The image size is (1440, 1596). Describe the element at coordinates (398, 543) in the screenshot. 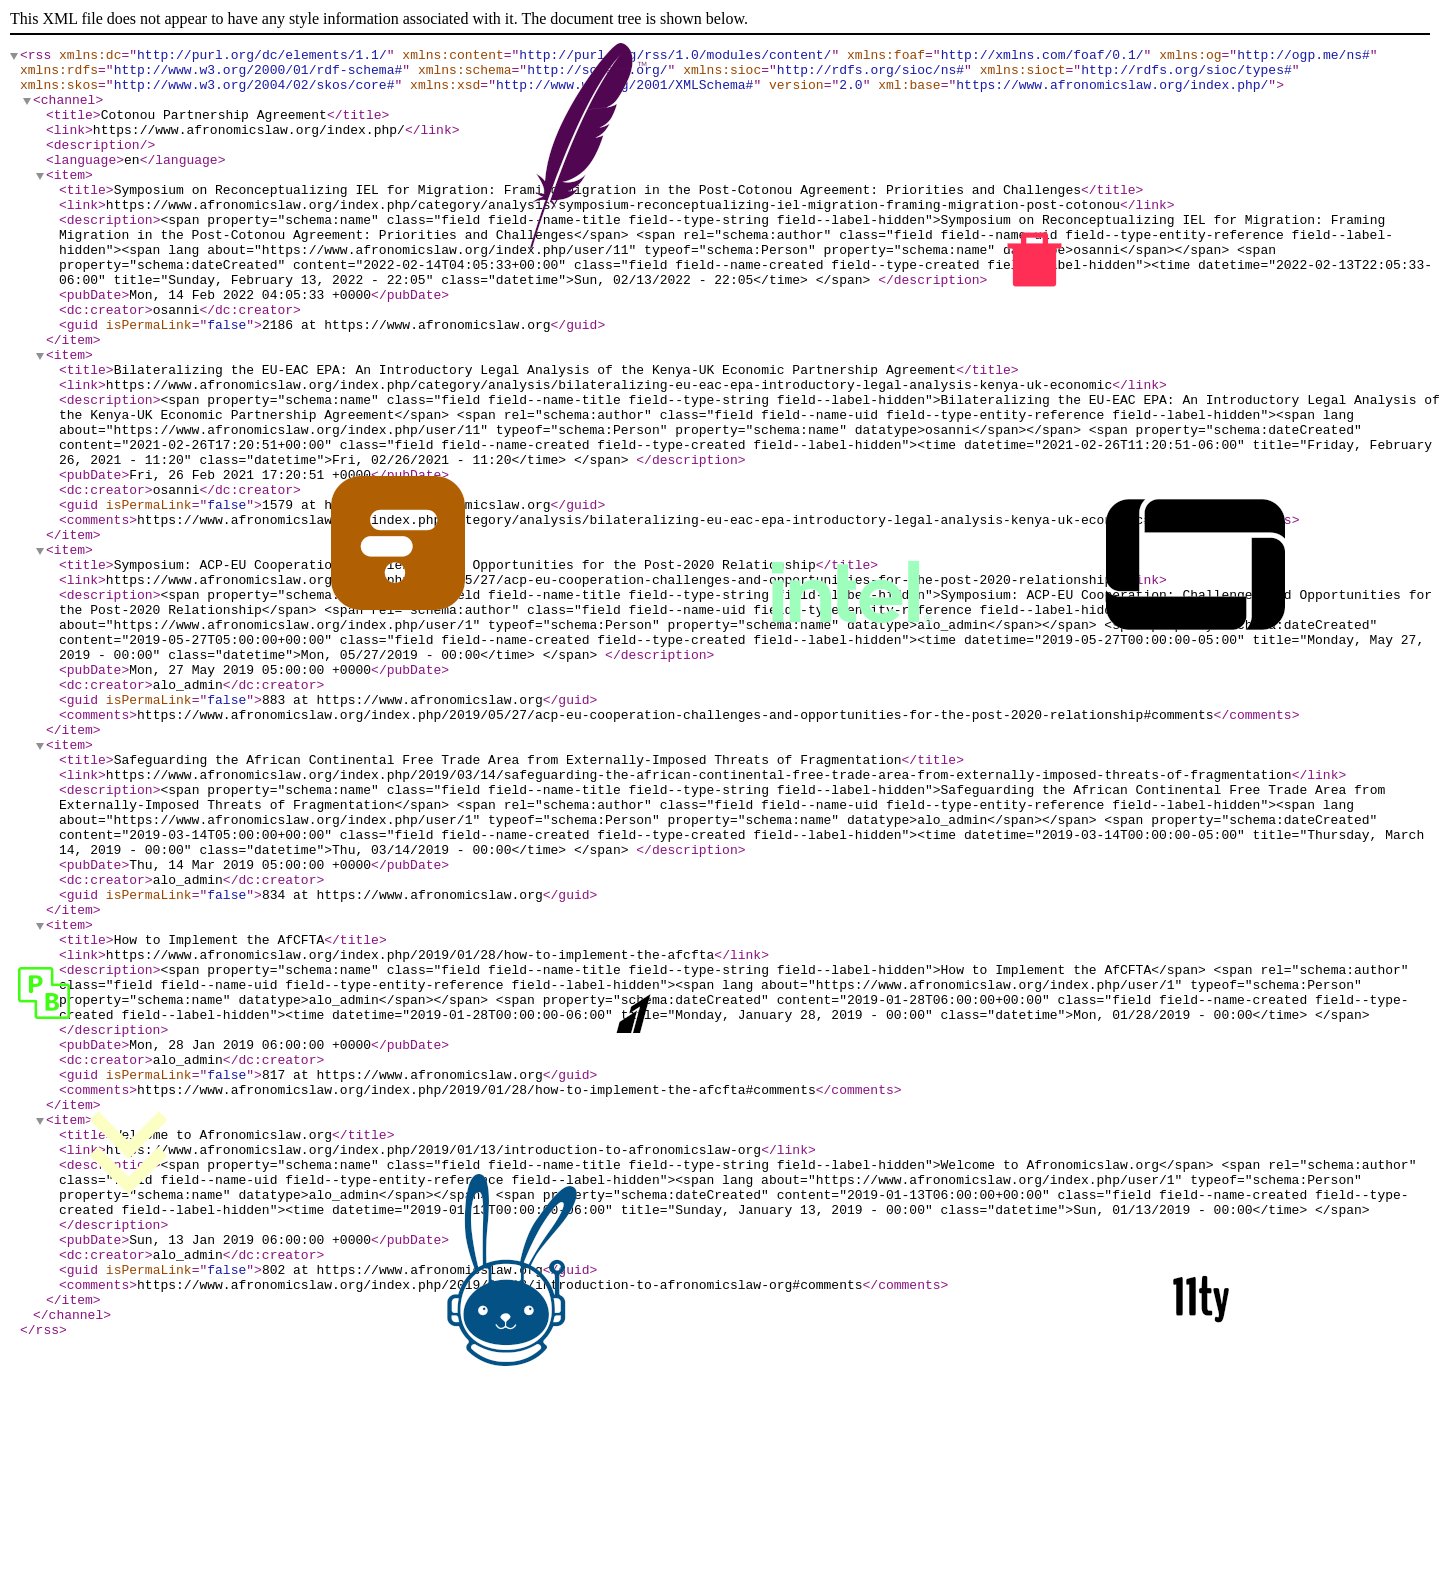

I see `open the Folo app` at that location.